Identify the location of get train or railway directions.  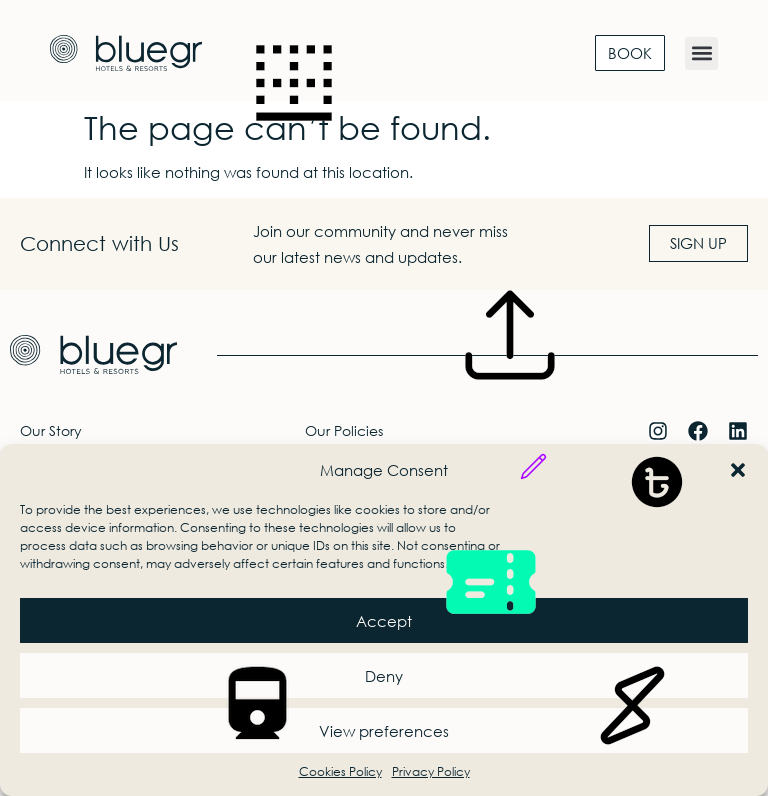
(257, 706).